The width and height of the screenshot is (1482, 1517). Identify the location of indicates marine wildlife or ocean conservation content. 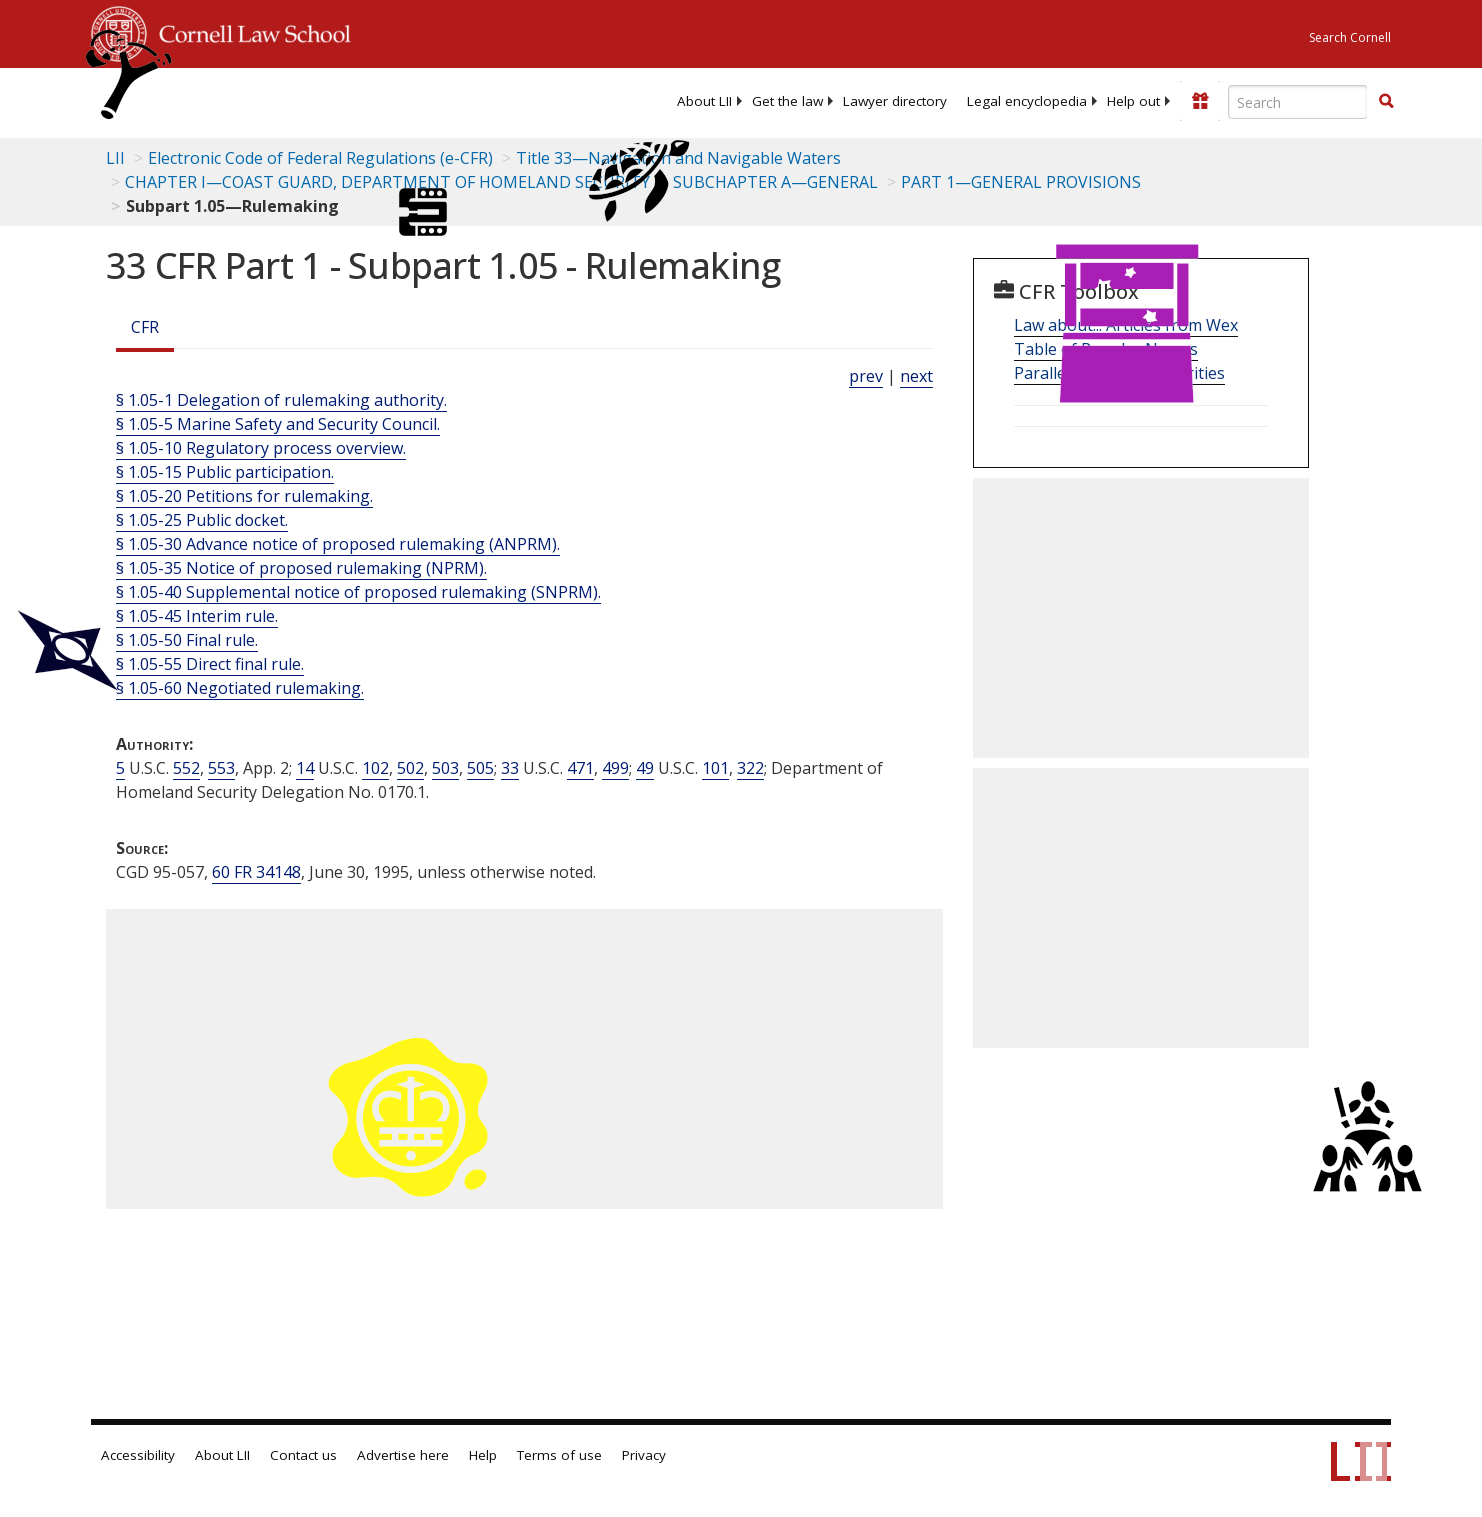
(639, 181).